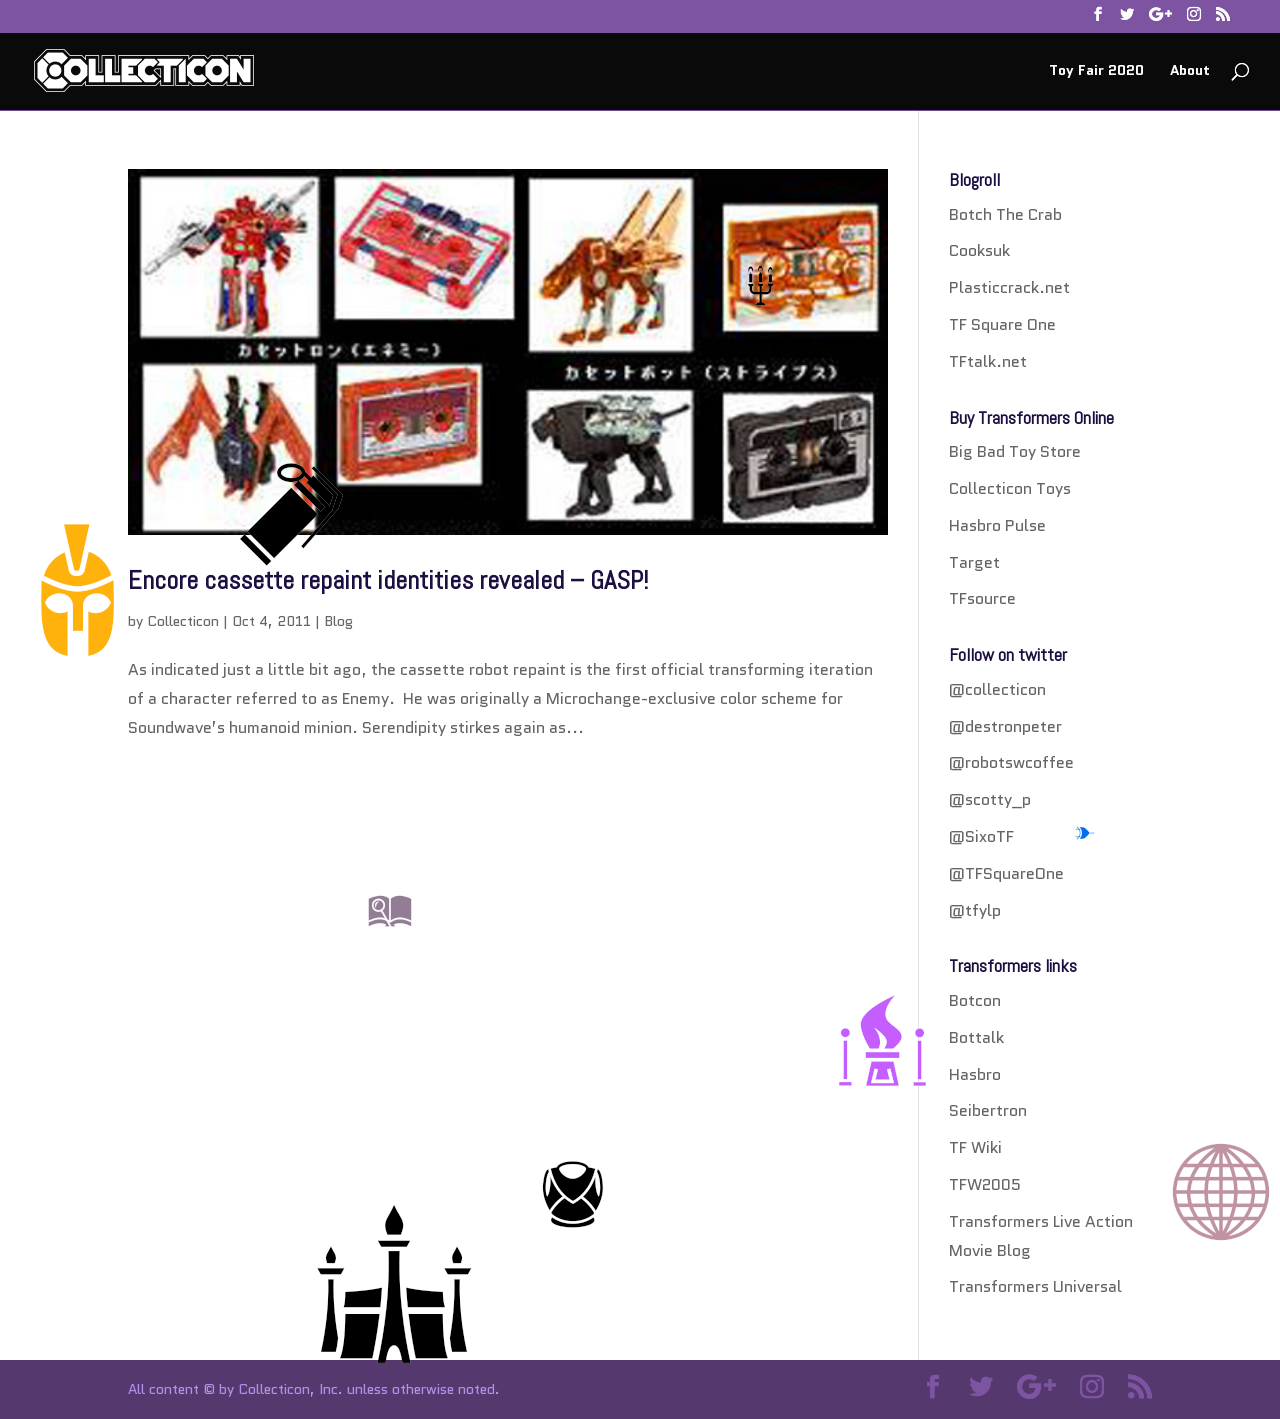  I want to click on access the castle or fortress location, so click(394, 1283).